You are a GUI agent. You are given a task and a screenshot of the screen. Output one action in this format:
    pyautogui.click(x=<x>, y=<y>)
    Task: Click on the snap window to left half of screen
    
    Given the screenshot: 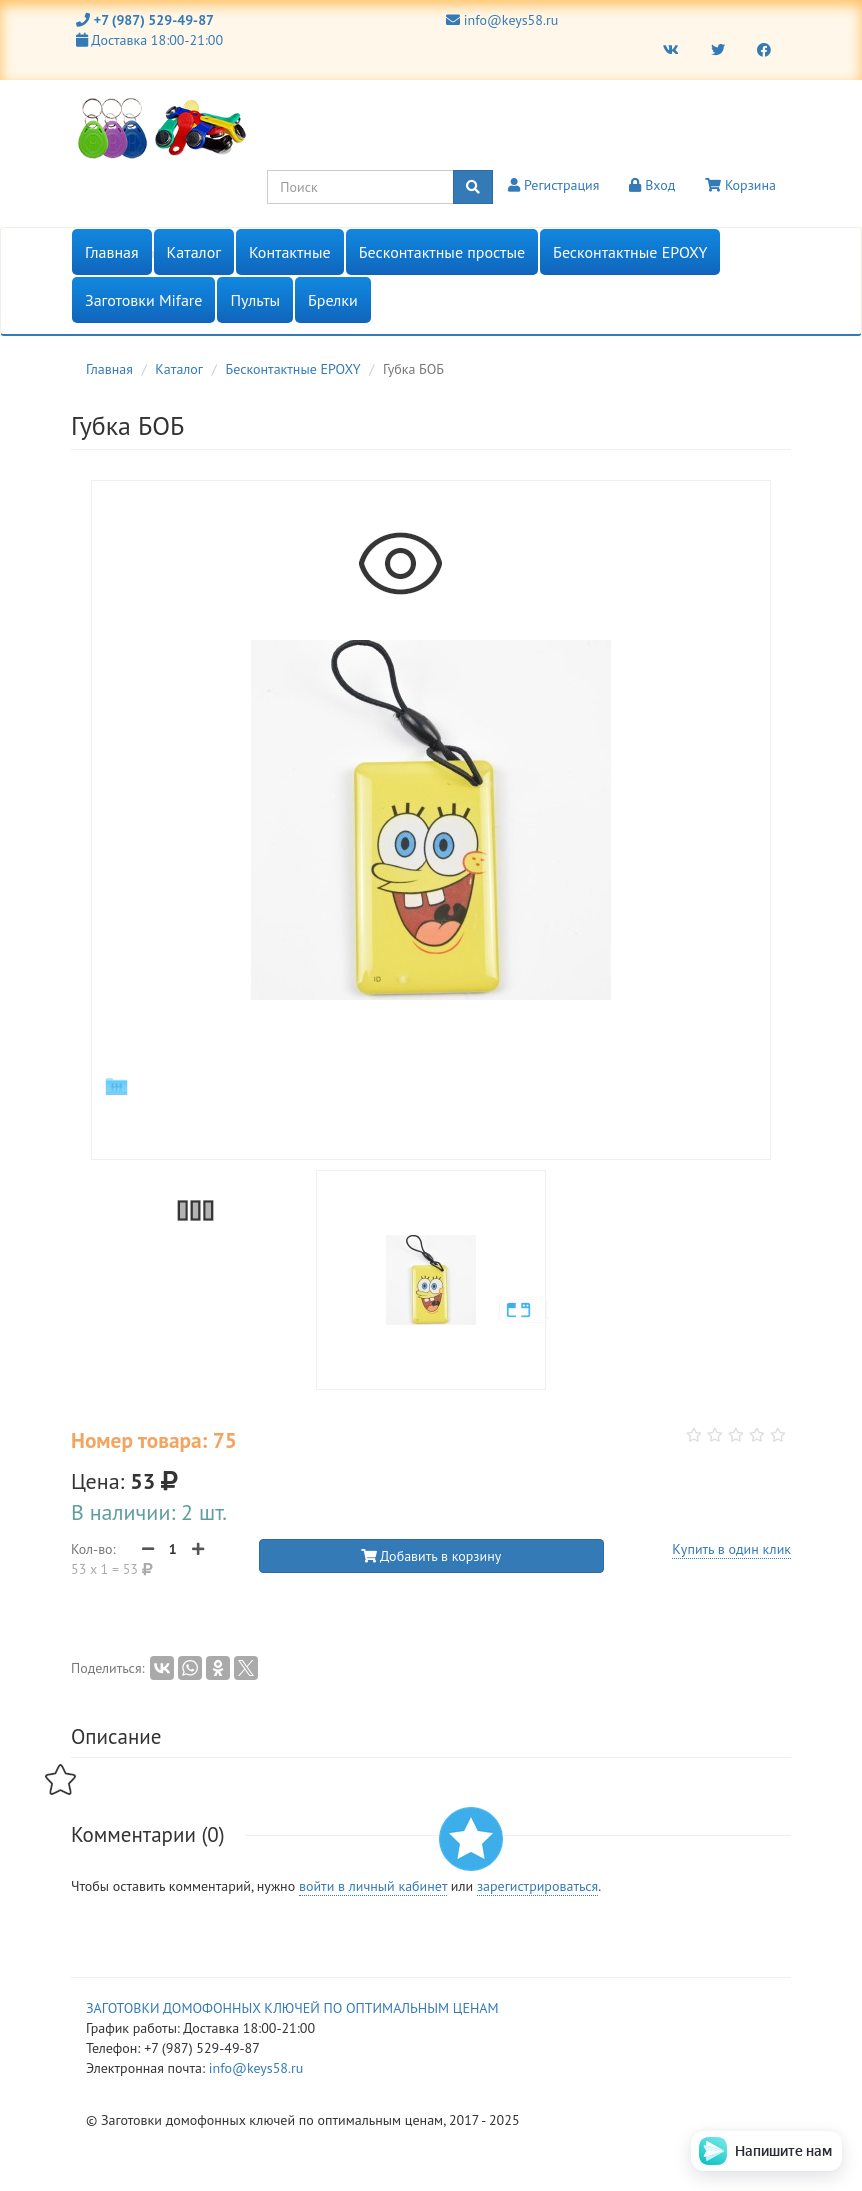 What is the action you would take?
    pyautogui.click(x=523, y=1310)
    